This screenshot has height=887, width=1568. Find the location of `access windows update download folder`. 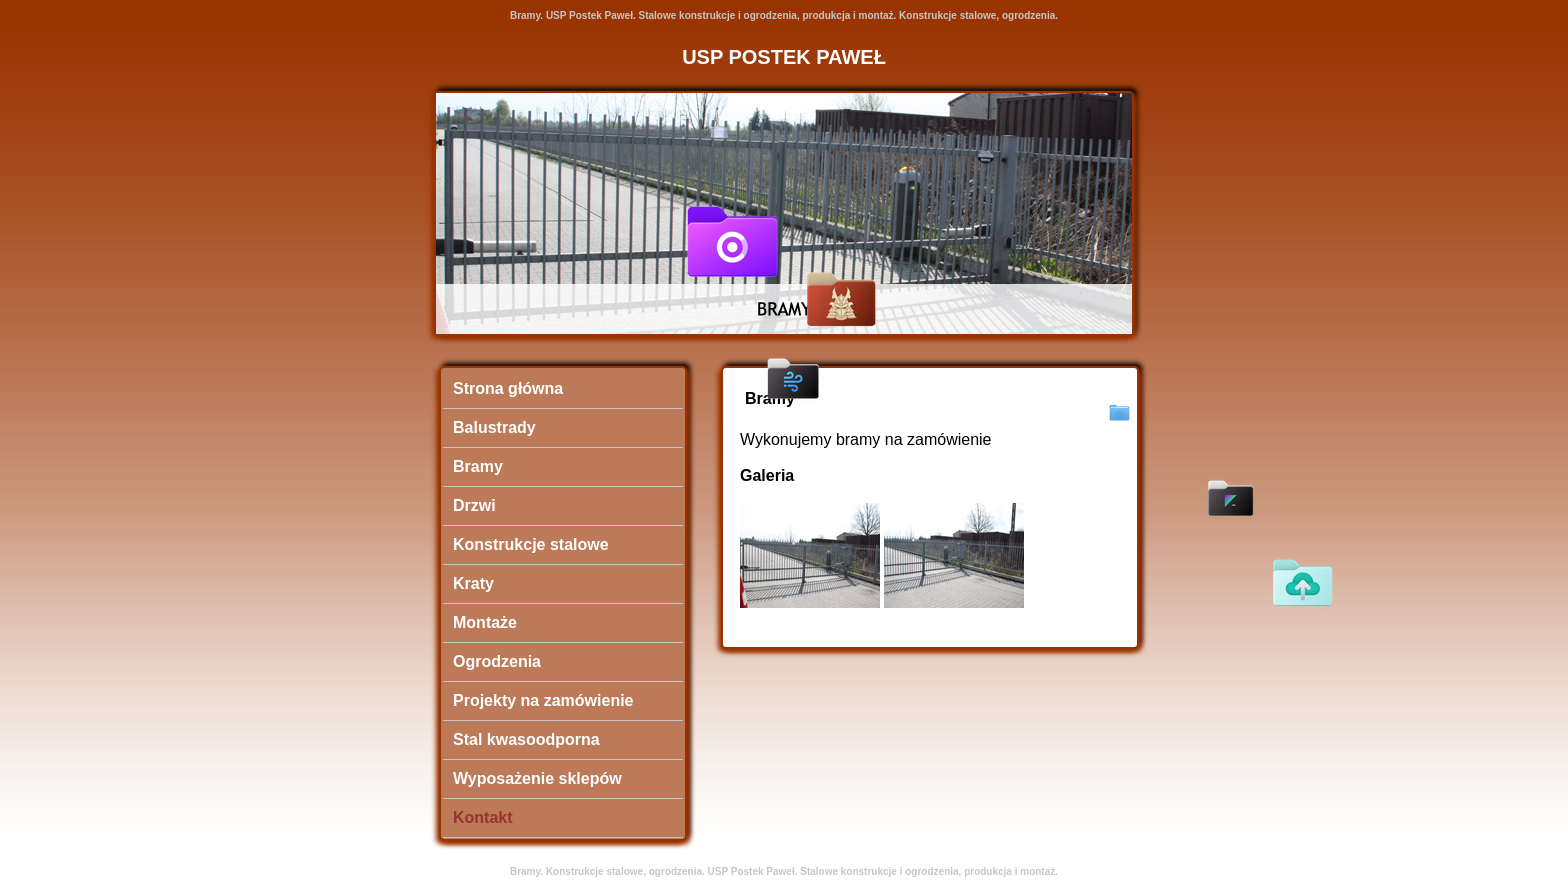

access windows update download folder is located at coordinates (1302, 584).